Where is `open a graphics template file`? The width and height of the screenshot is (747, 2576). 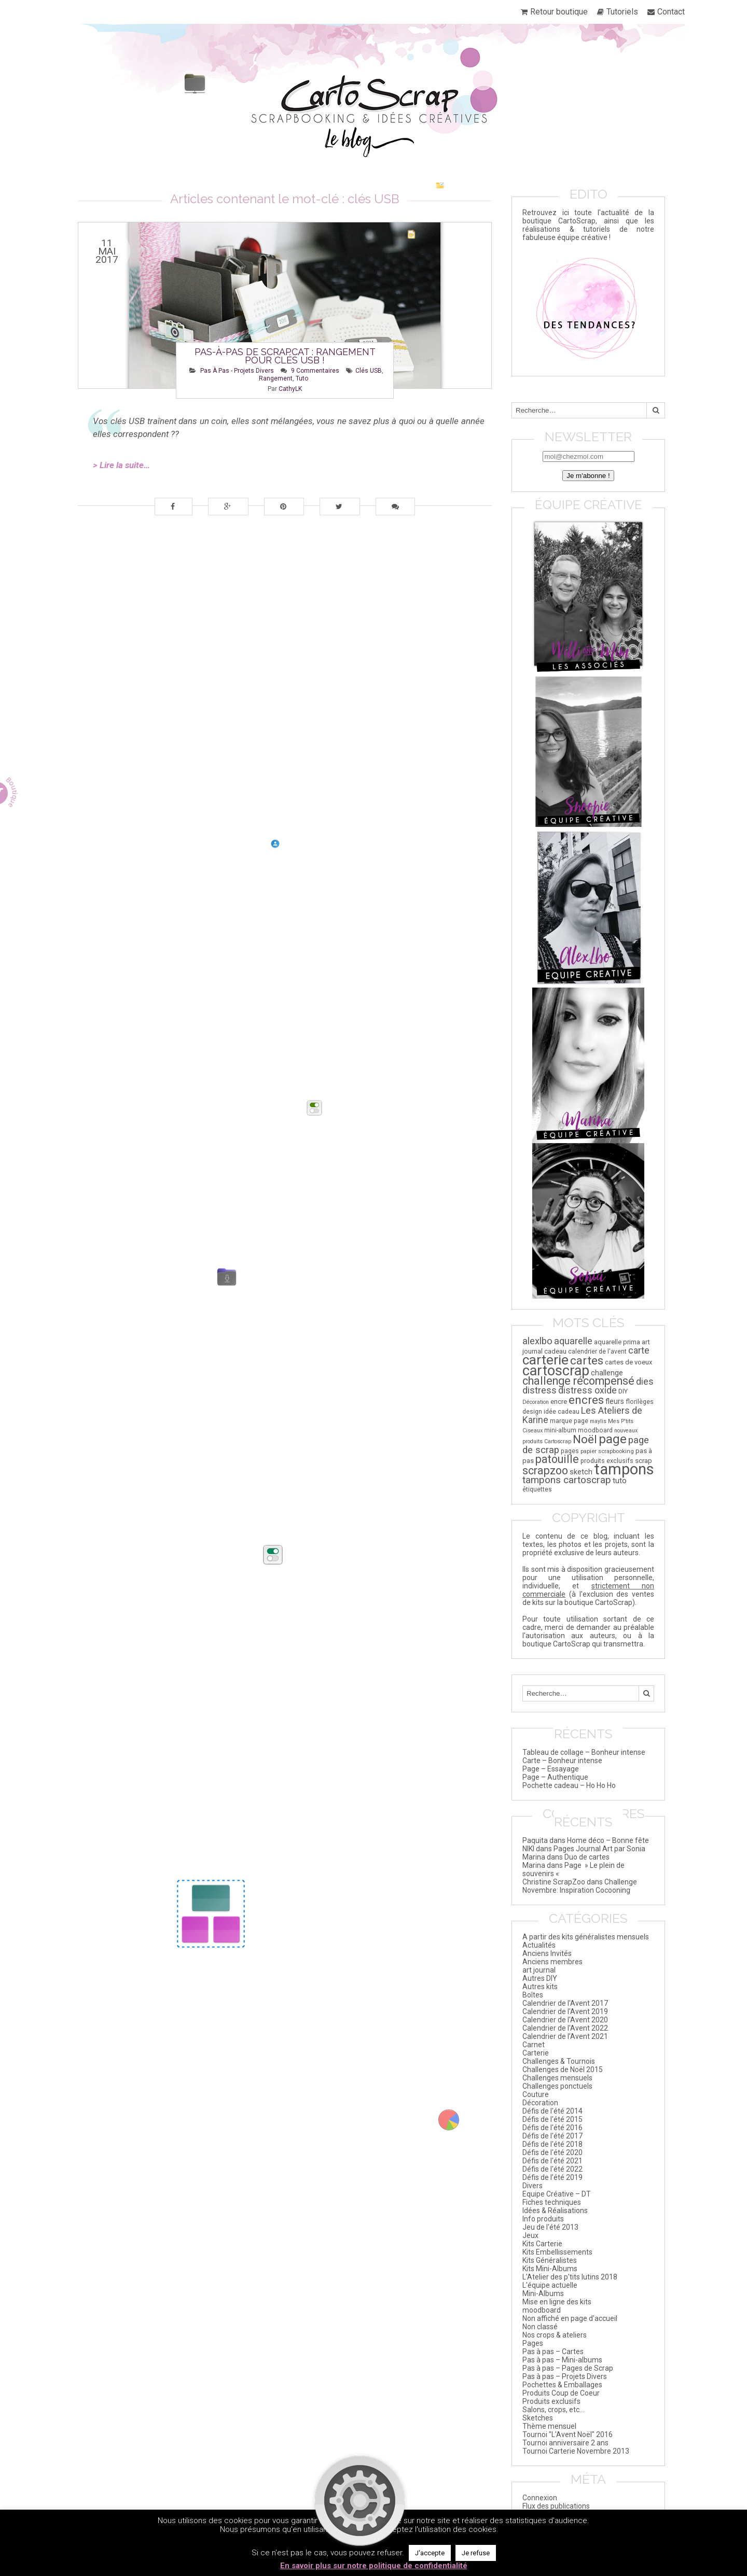 open a graphics template file is located at coordinates (411, 234).